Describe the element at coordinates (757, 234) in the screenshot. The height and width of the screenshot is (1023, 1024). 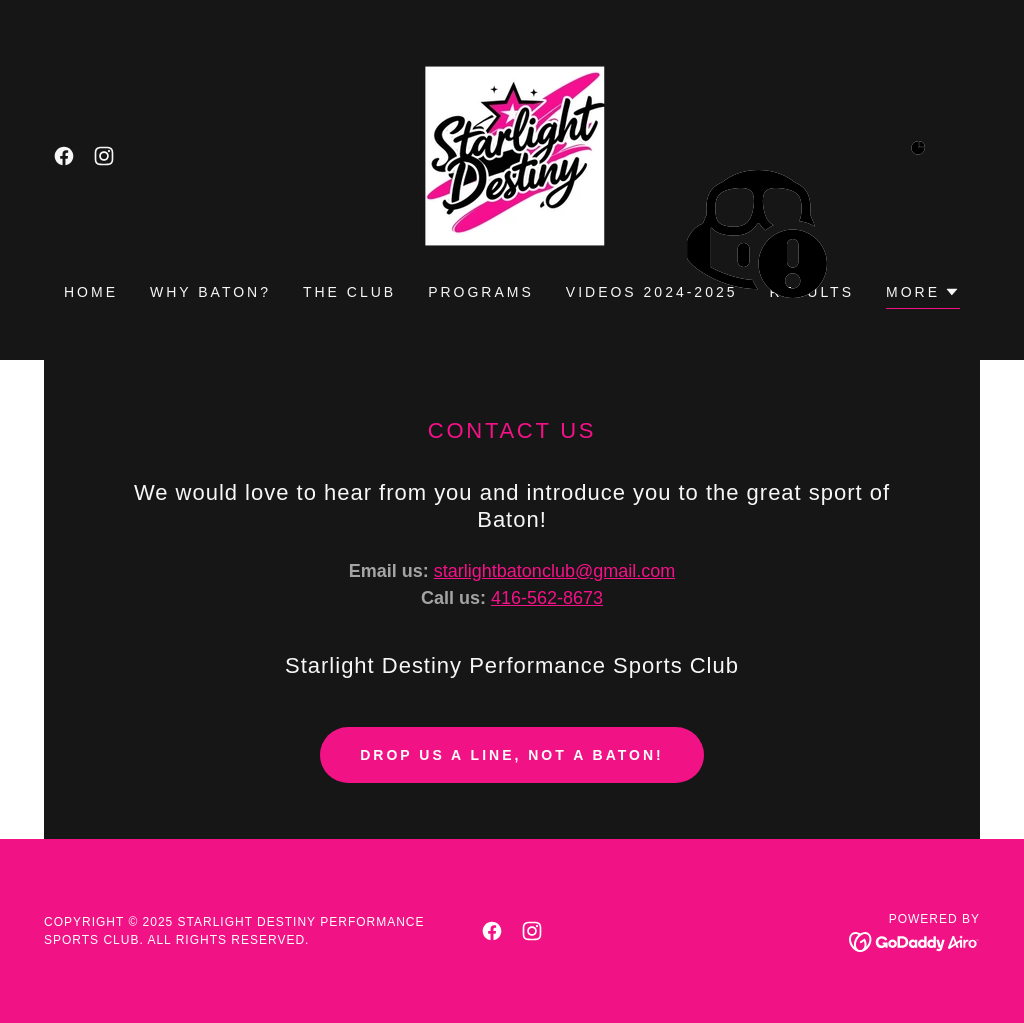
I see `indicates a warning or issue with GitHub Copilot` at that location.